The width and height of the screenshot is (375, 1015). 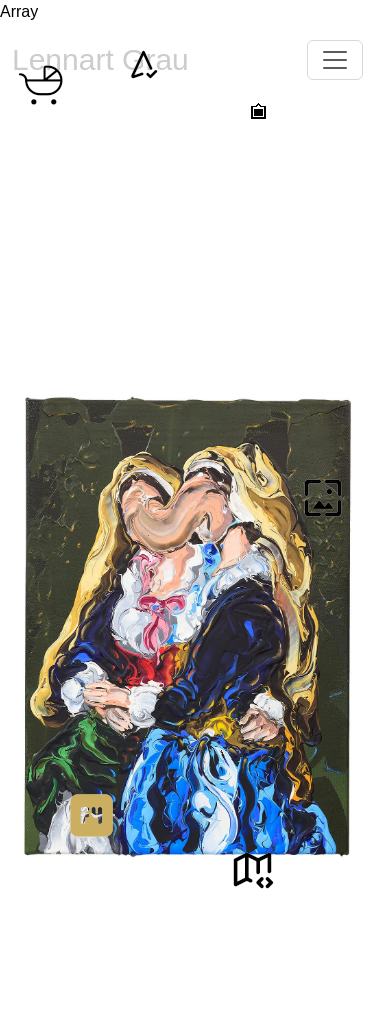 I want to click on view photo frame options, so click(x=258, y=111).